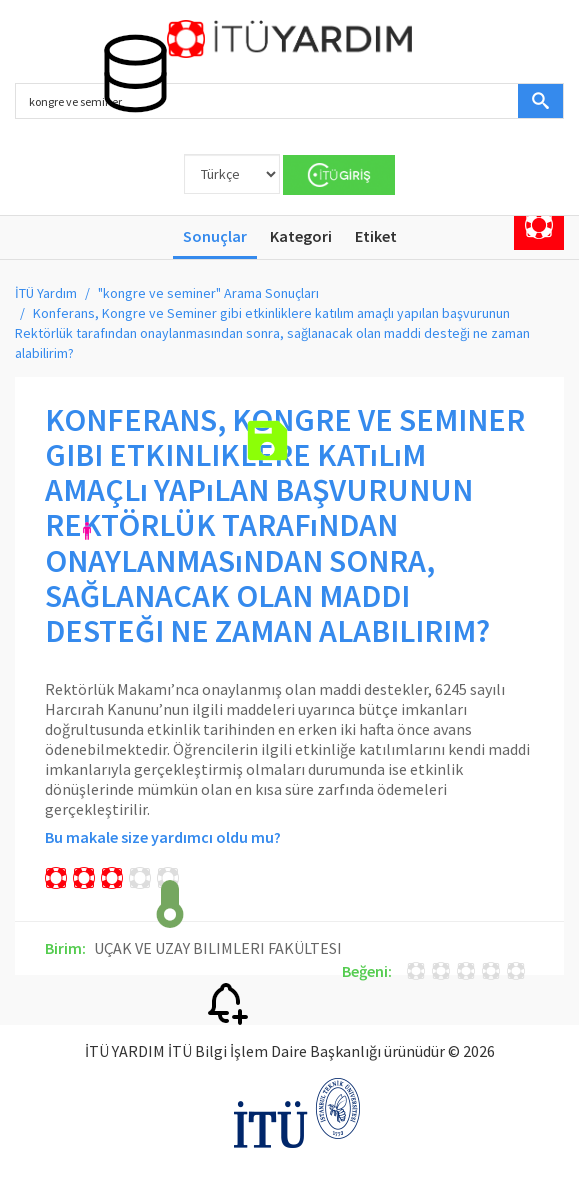  What do you see at coordinates (135, 73) in the screenshot?
I see `access server settings` at bounding box center [135, 73].